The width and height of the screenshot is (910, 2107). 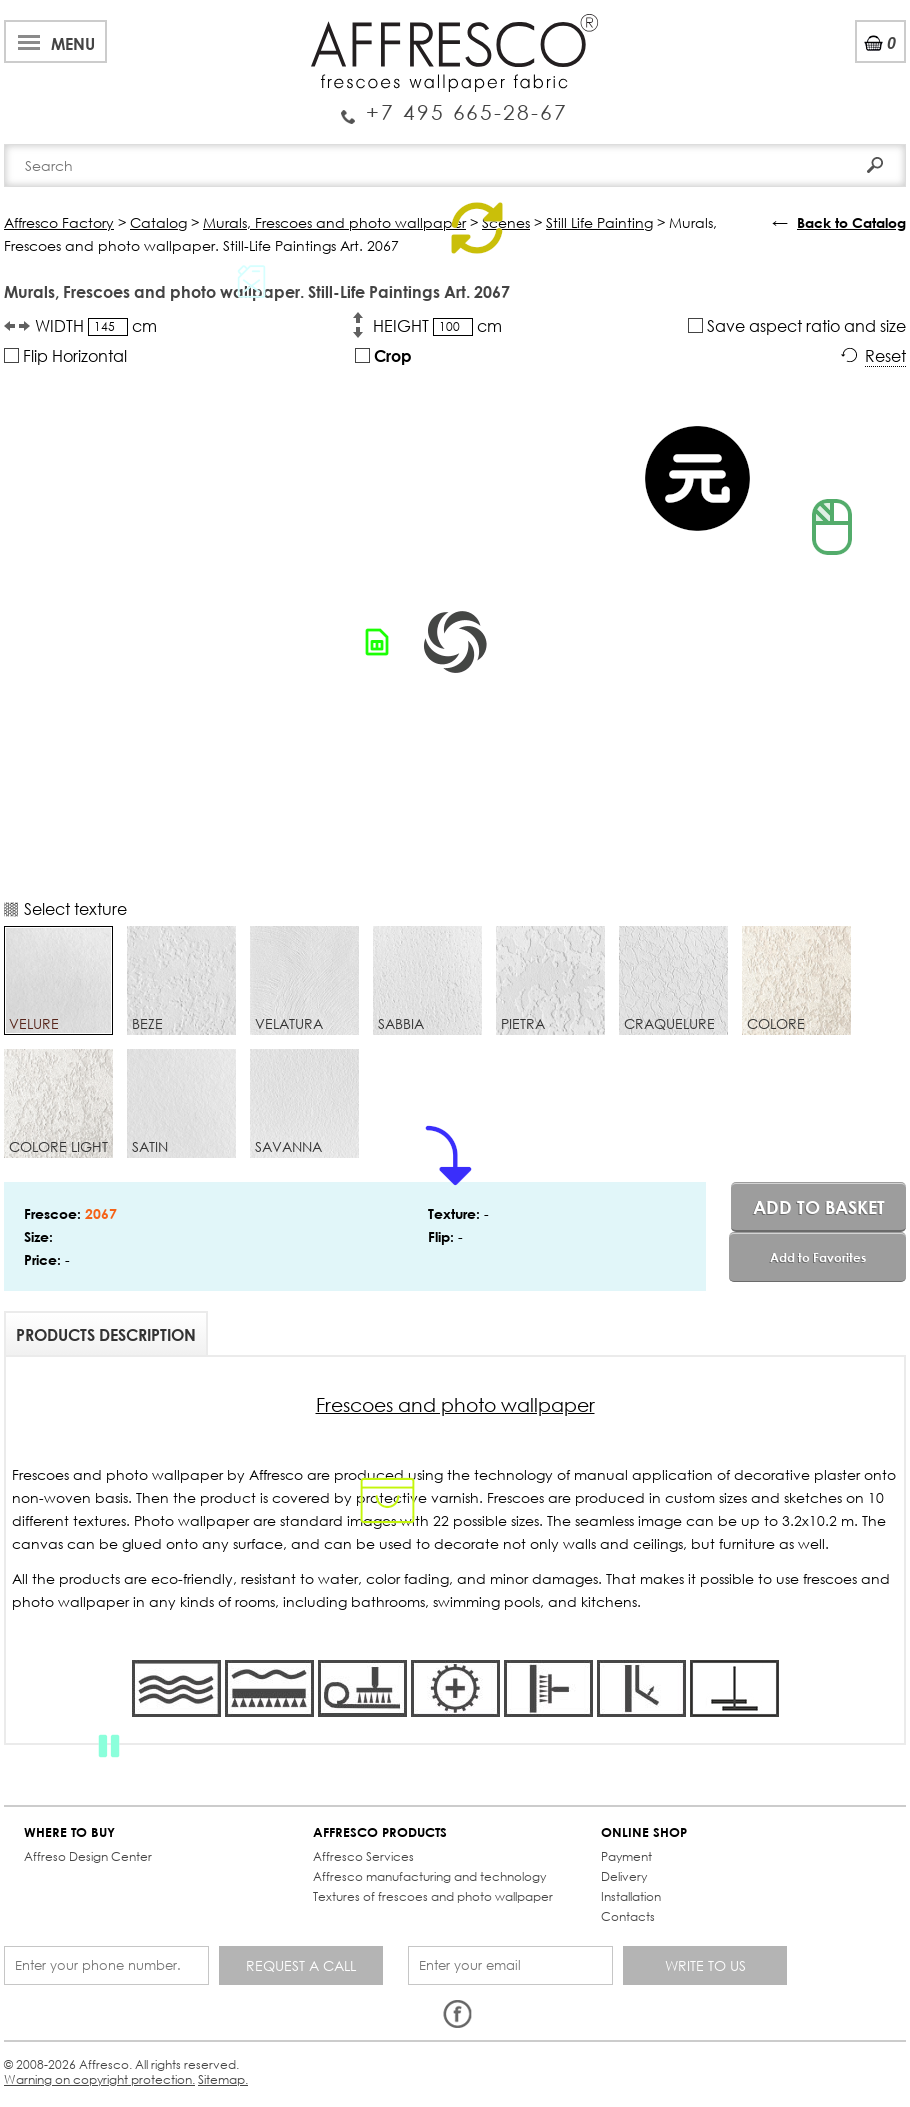 What do you see at coordinates (387, 1500) in the screenshot?
I see `view your shopping bag` at bounding box center [387, 1500].